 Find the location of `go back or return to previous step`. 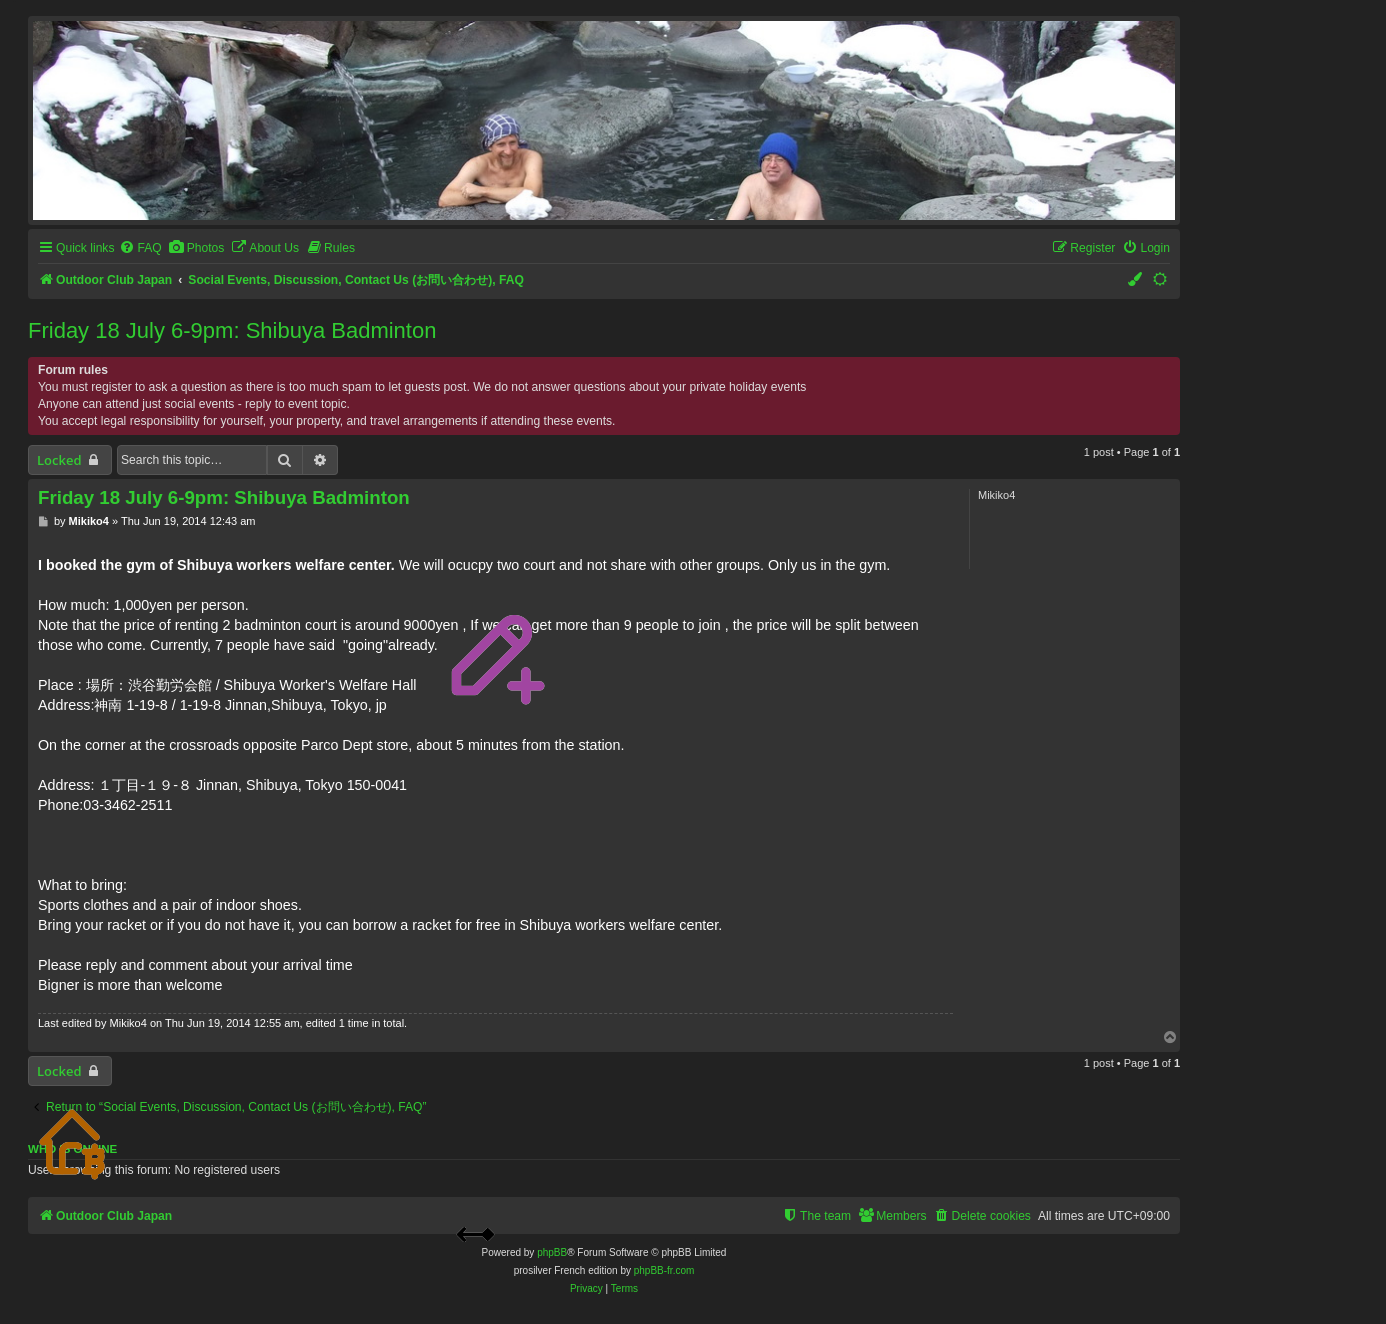

go back or return to previous step is located at coordinates (475, 1234).